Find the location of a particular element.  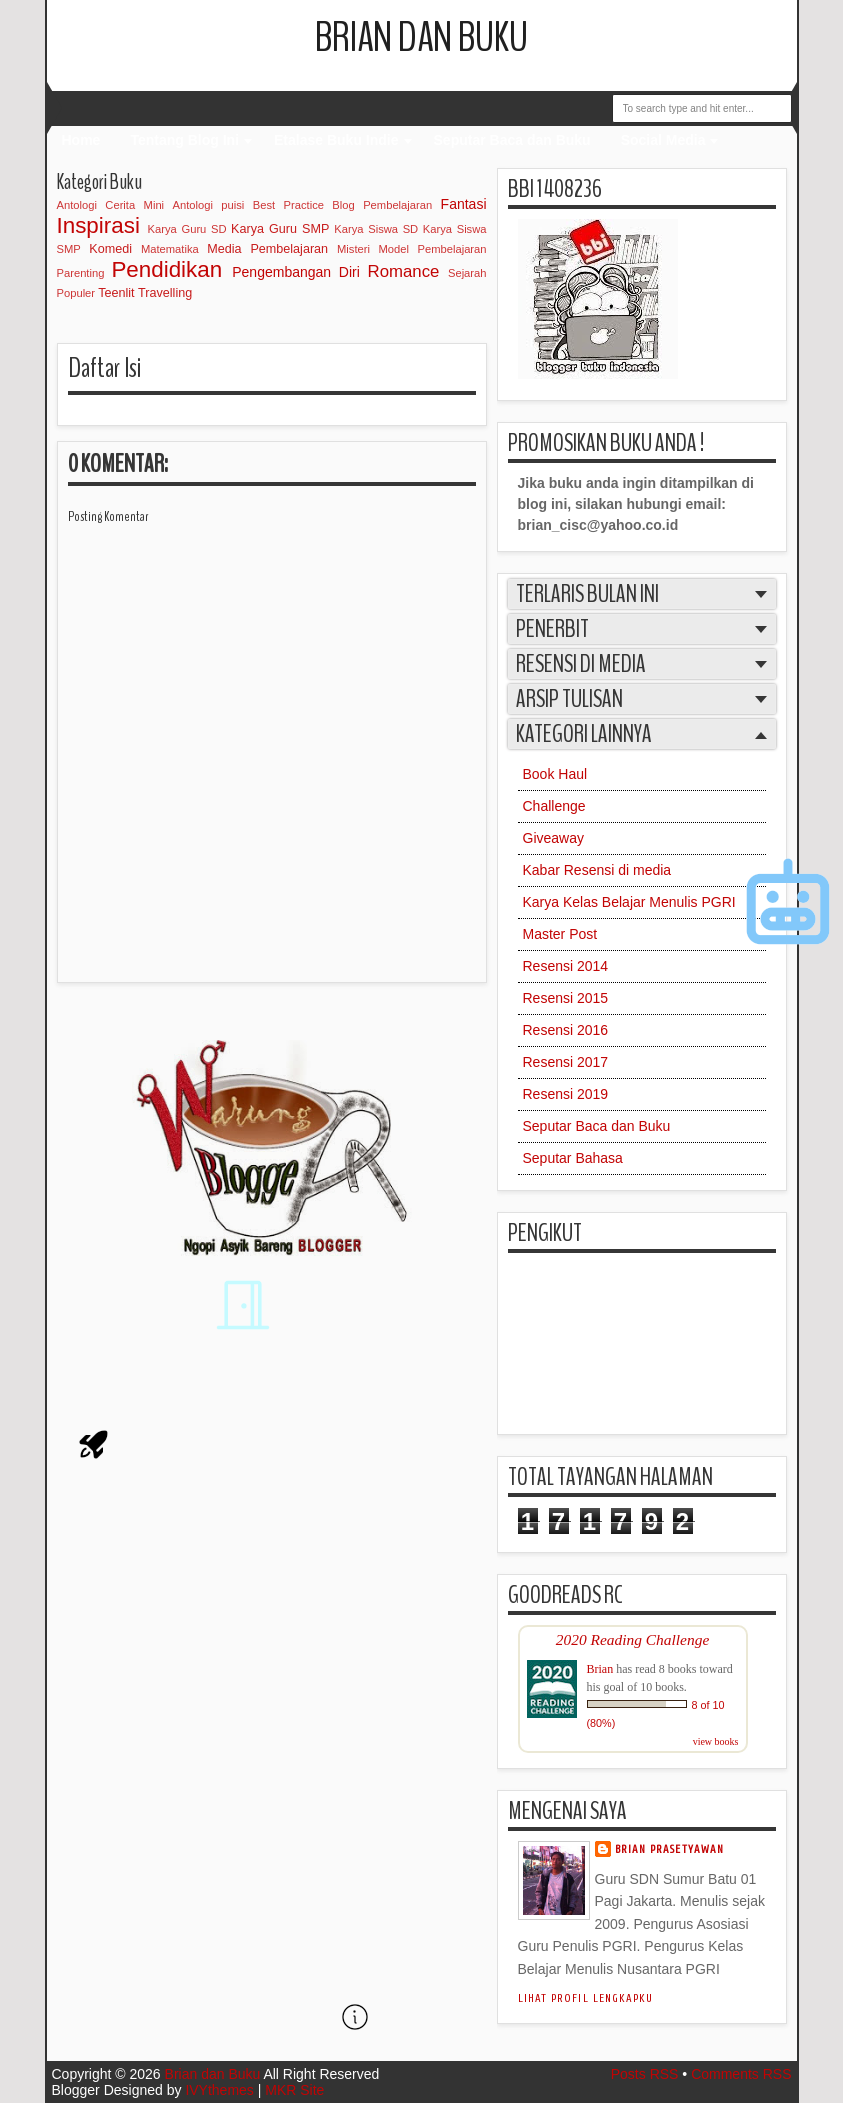

exit or log out of the application is located at coordinates (243, 1305).